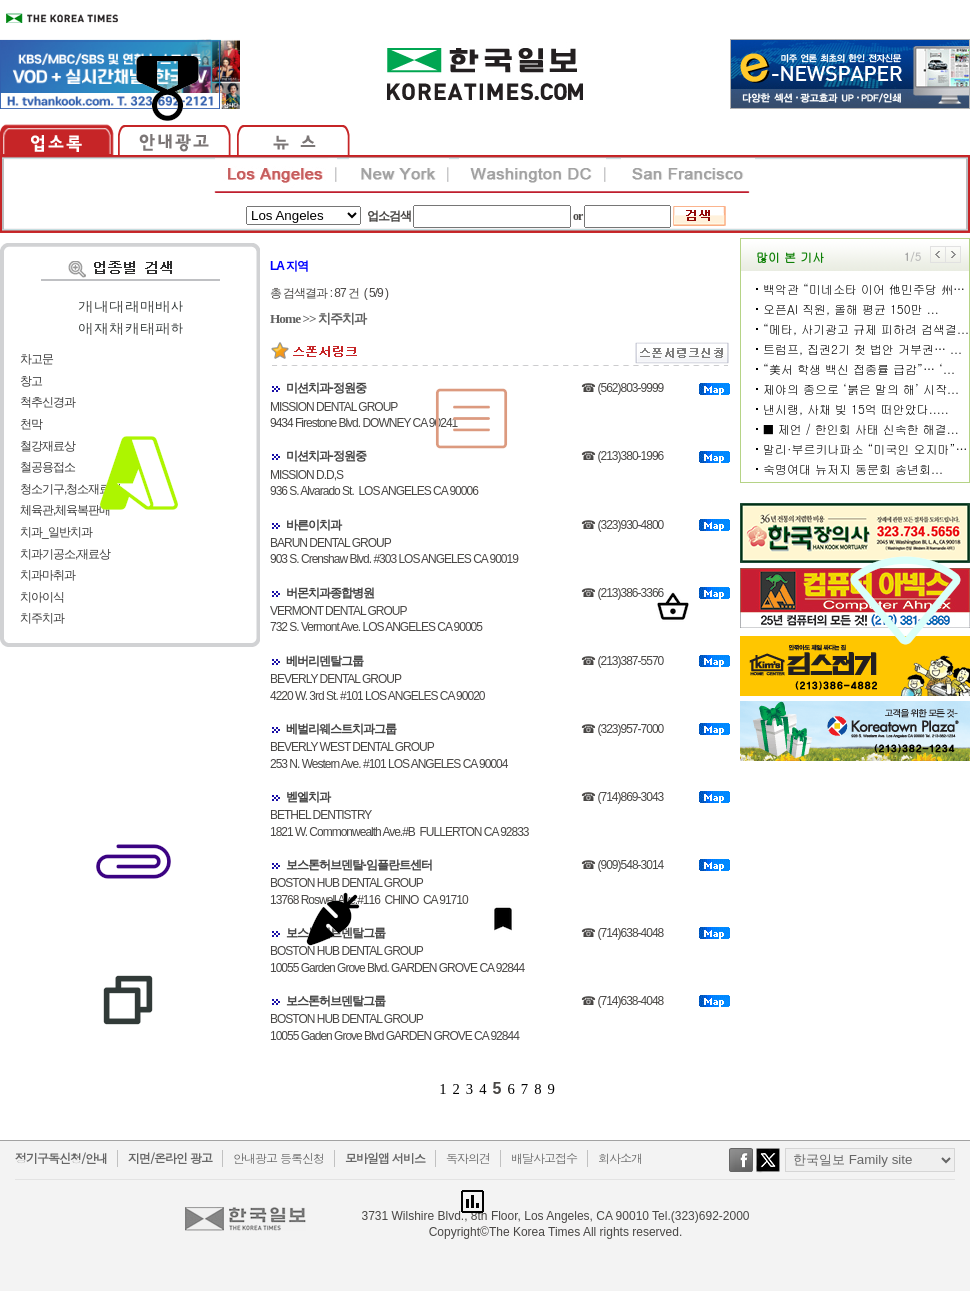 This screenshot has height=1291, width=970. I want to click on copy to clipboard, so click(128, 1000).